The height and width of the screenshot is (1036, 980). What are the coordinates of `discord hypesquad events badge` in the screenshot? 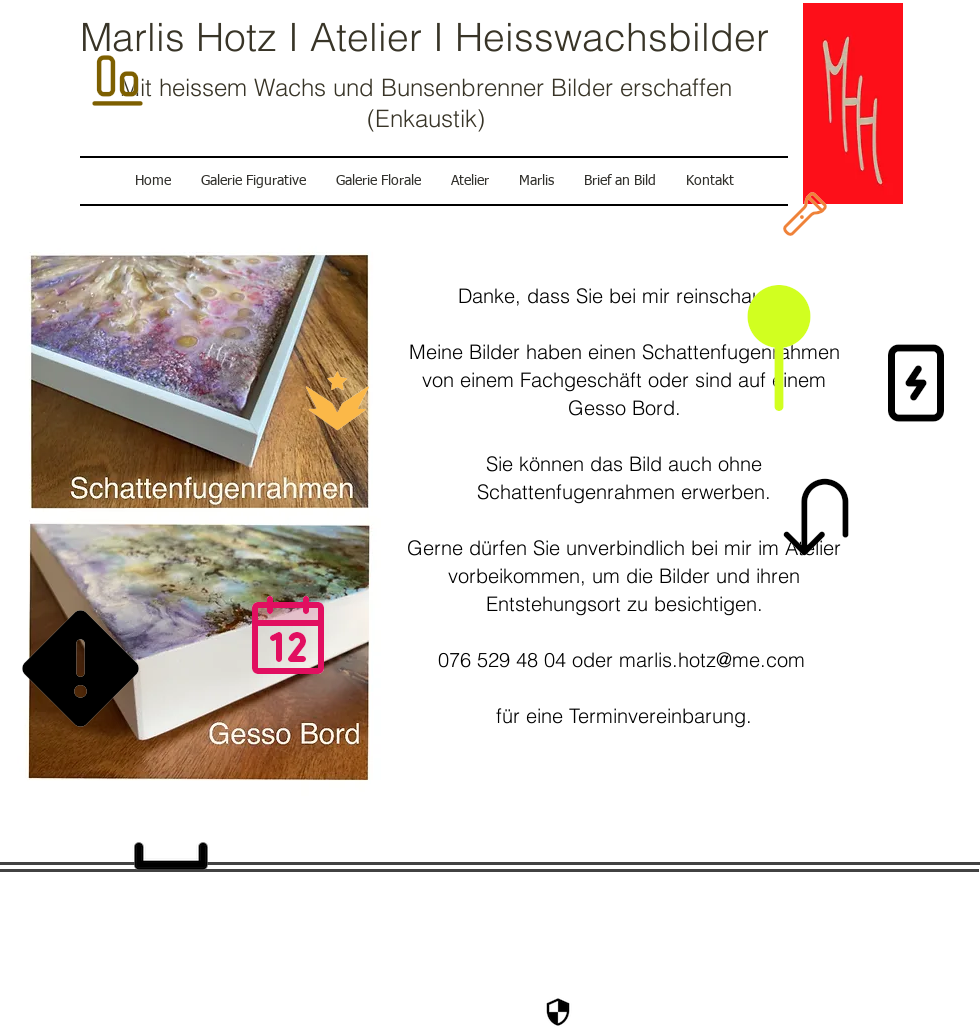 It's located at (337, 401).